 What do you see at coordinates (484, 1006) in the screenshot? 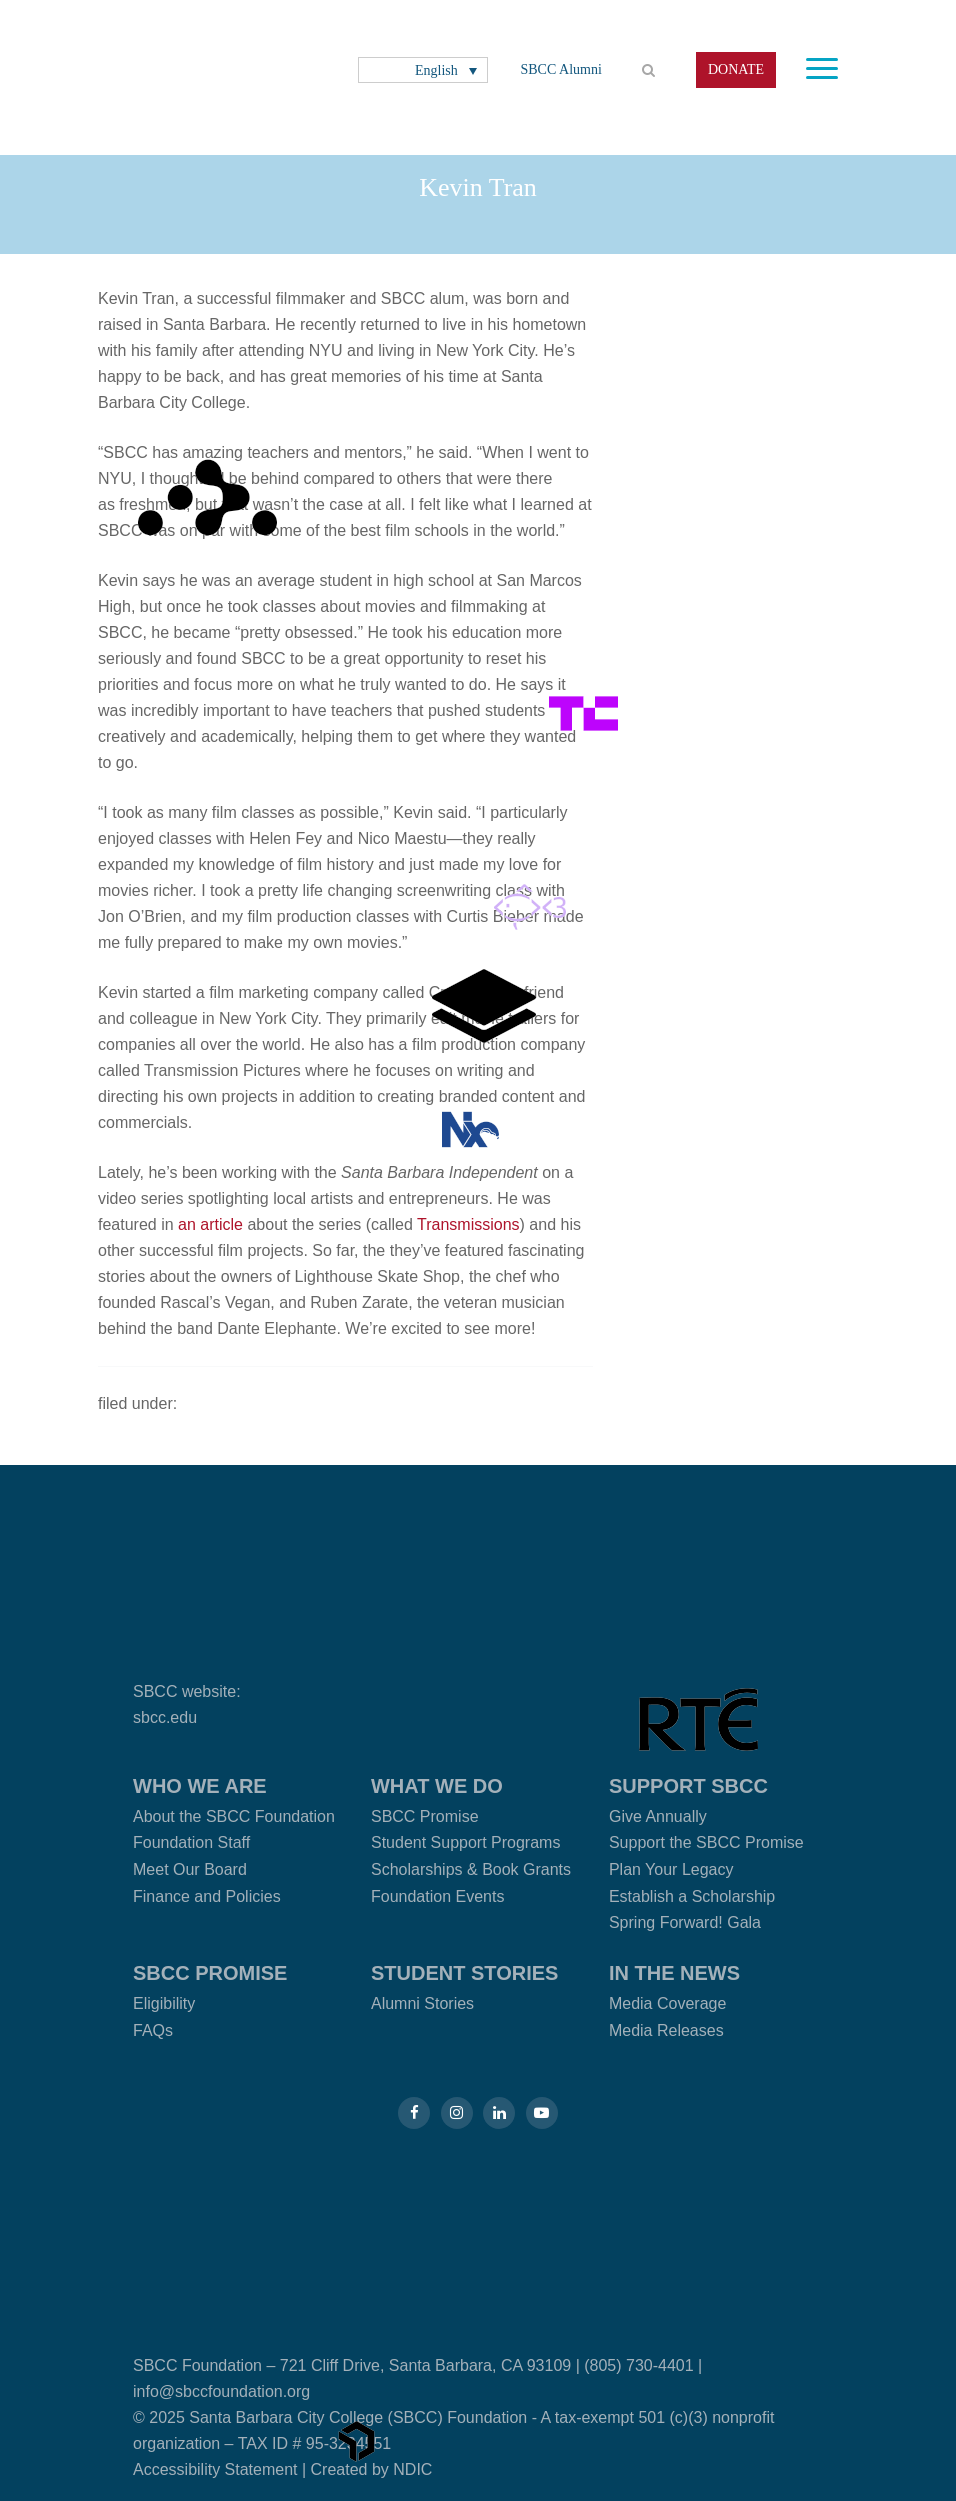
I see `open remove.bg background removal tool` at bounding box center [484, 1006].